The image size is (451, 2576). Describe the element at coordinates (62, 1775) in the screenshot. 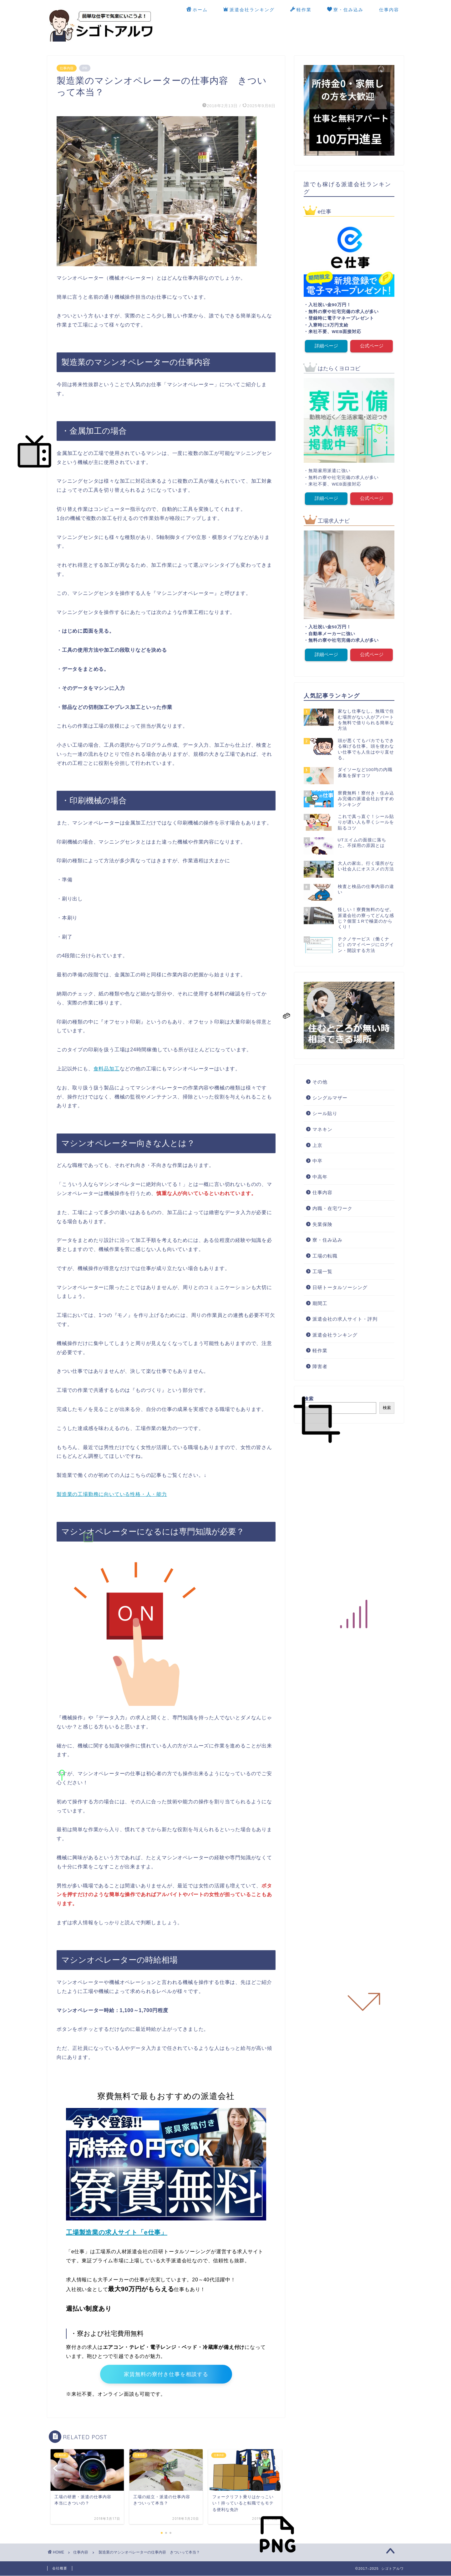

I see `mark a location on the map` at that location.